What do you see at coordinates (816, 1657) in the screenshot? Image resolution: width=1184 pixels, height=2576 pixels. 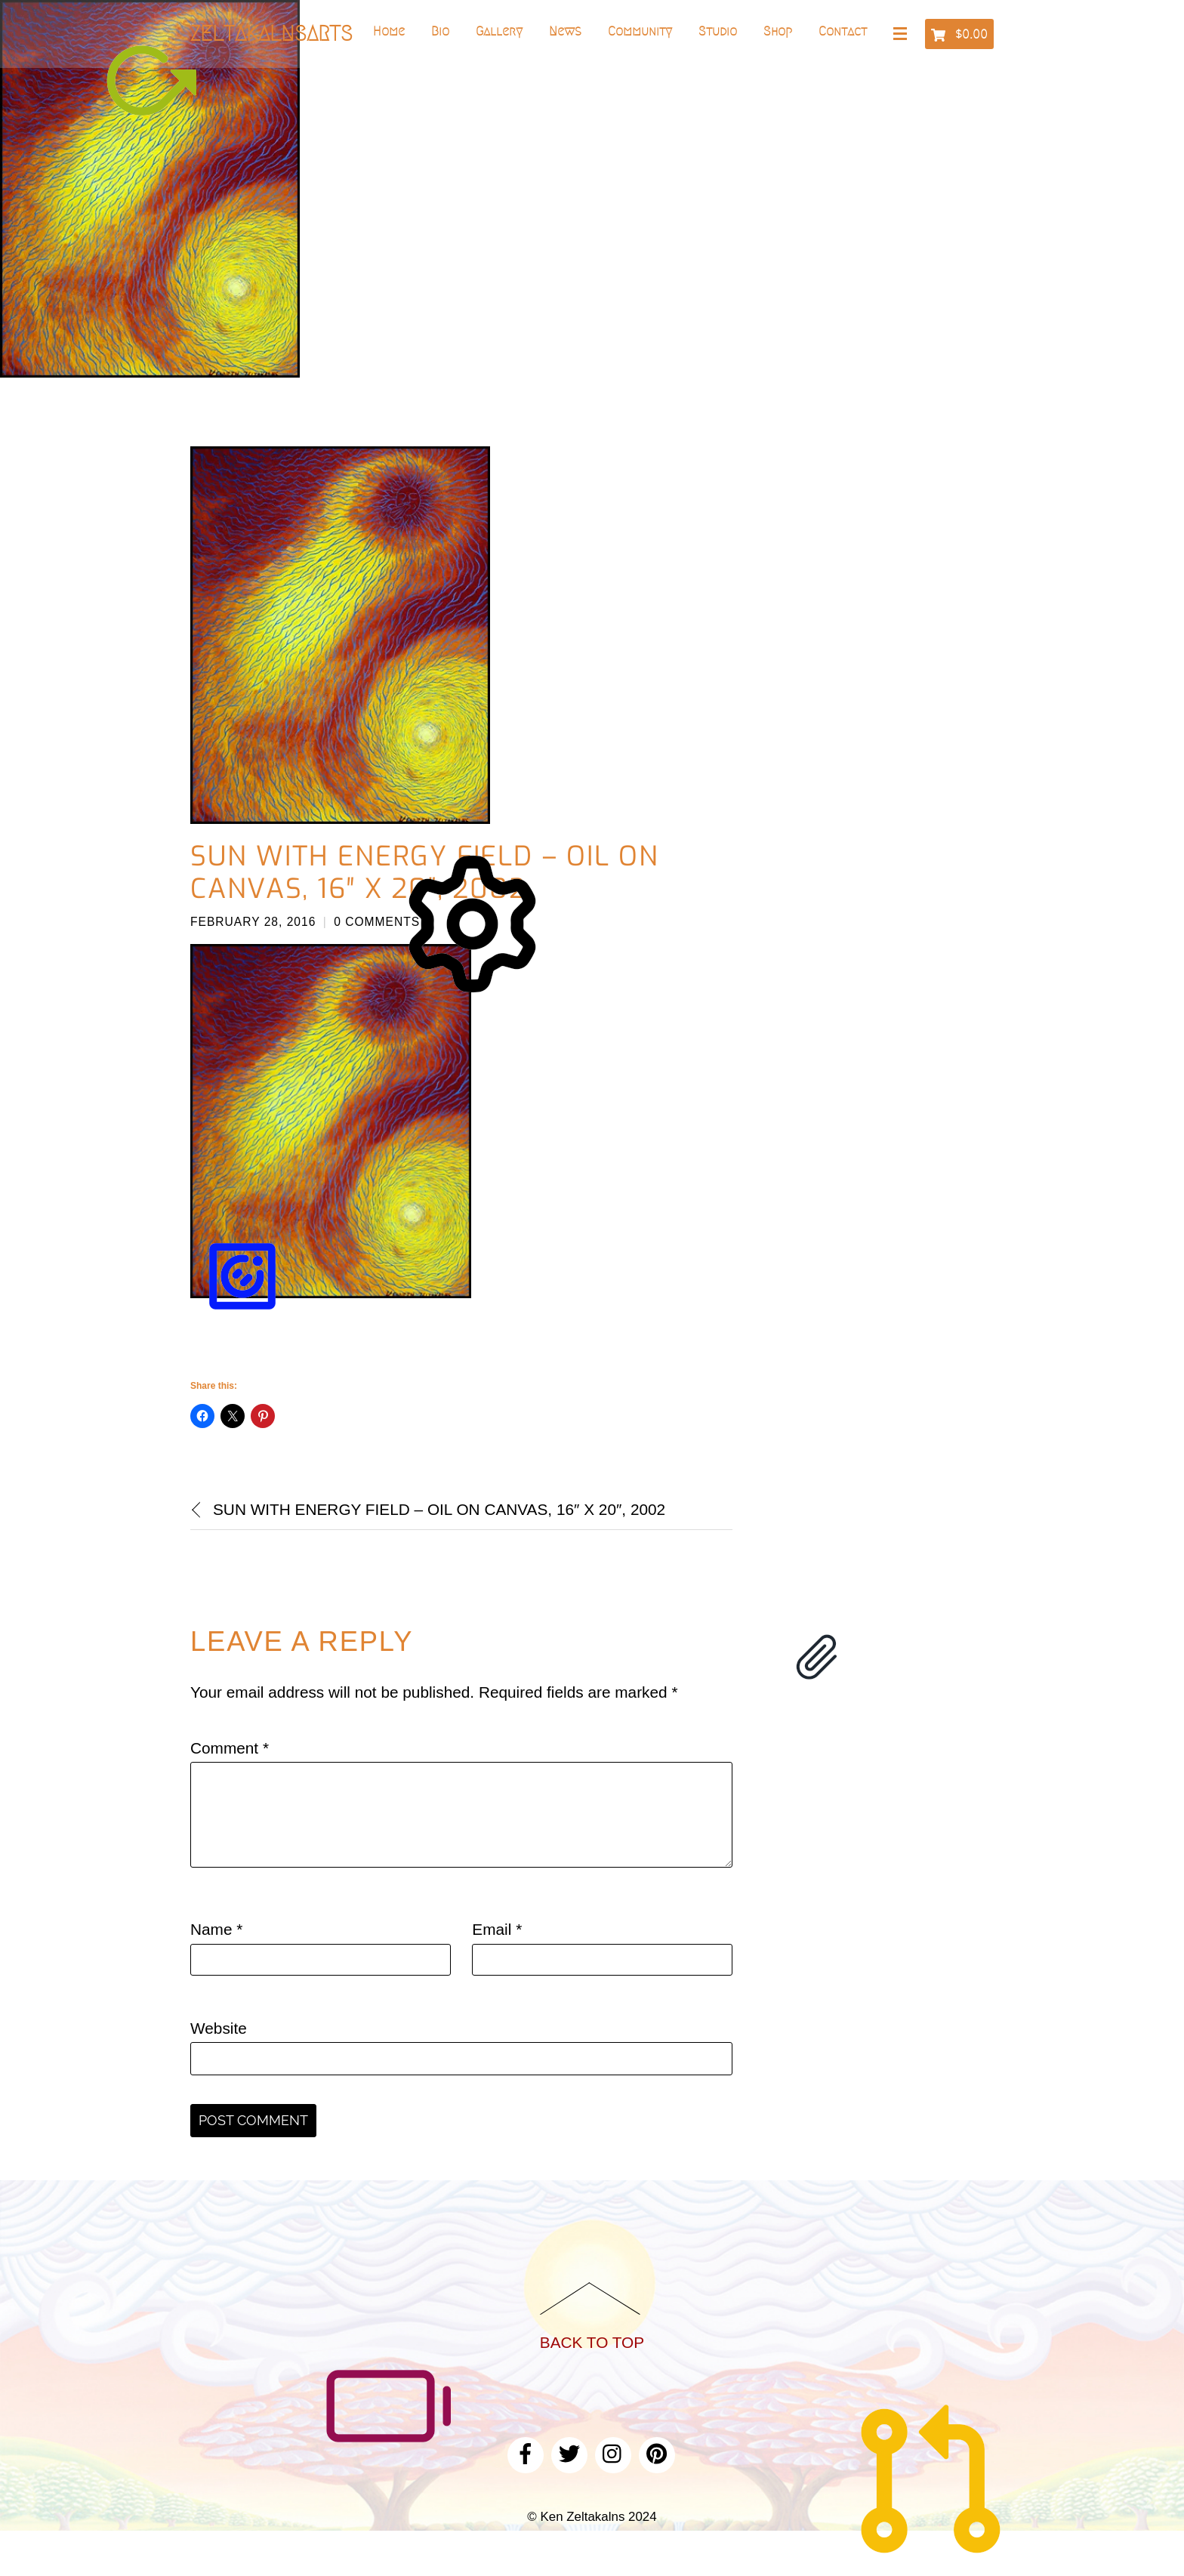 I see `attach a file to your message` at bounding box center [816, 1657].